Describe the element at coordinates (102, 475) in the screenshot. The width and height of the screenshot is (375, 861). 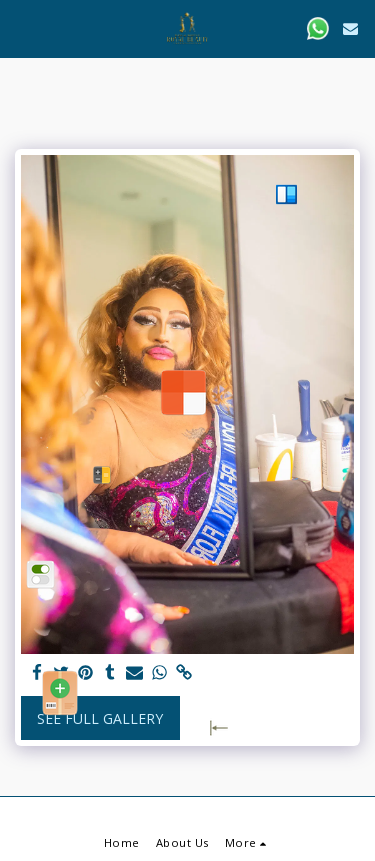
I see `open the calculator app` at that location.